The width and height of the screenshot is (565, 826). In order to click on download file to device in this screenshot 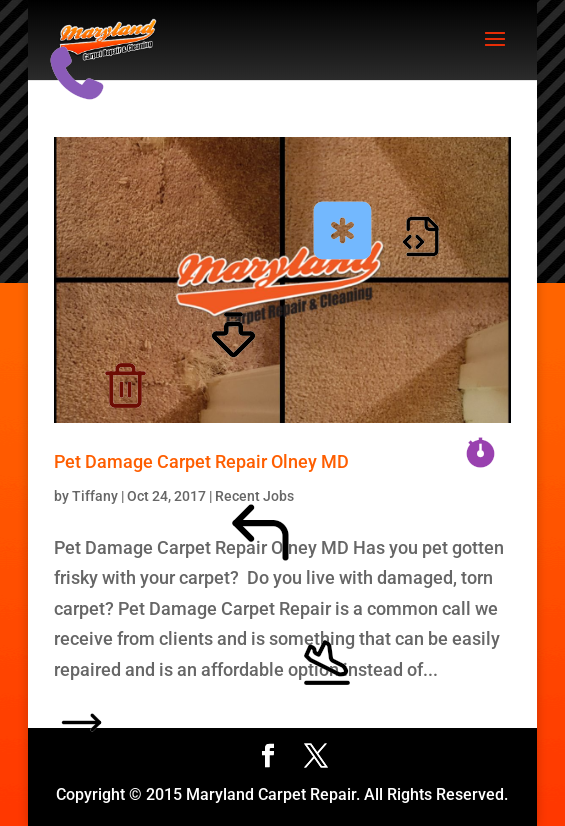, I will do `click(233, 333)`.